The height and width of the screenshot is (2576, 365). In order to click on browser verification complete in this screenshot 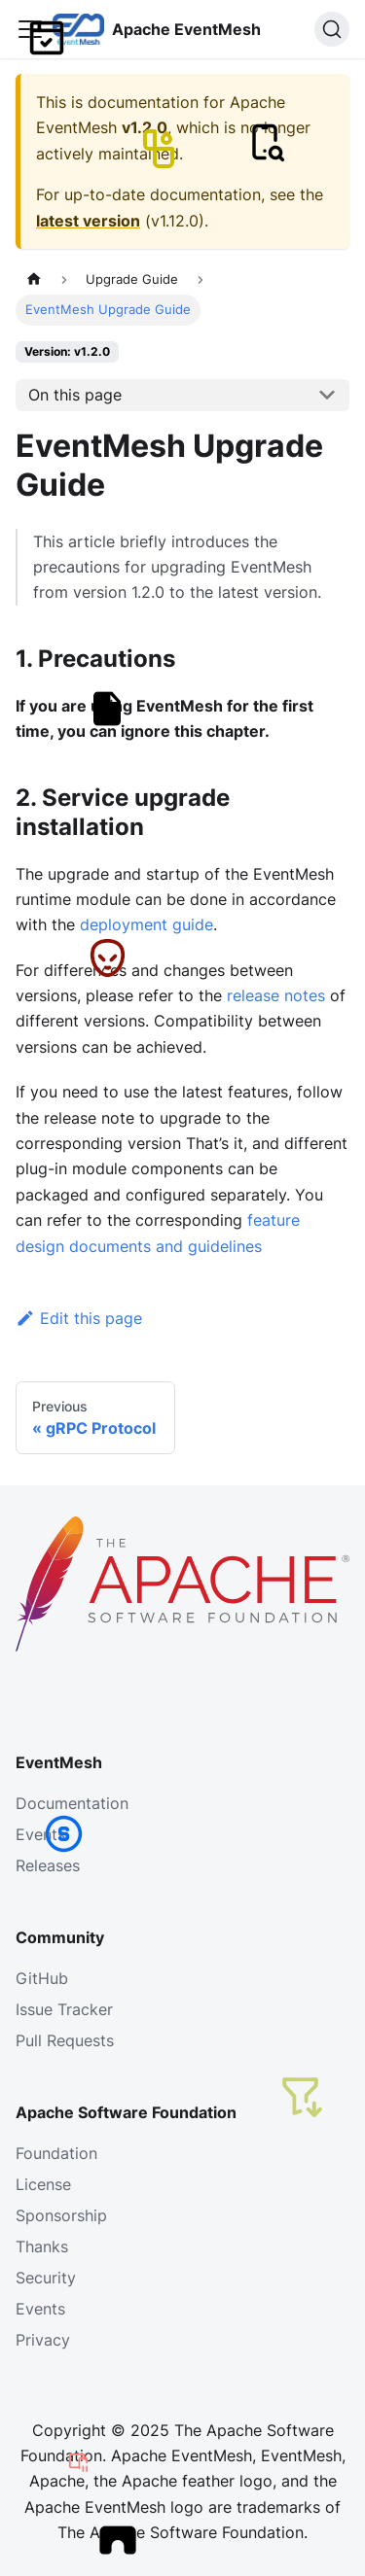, I will do `click(47, 38)`.